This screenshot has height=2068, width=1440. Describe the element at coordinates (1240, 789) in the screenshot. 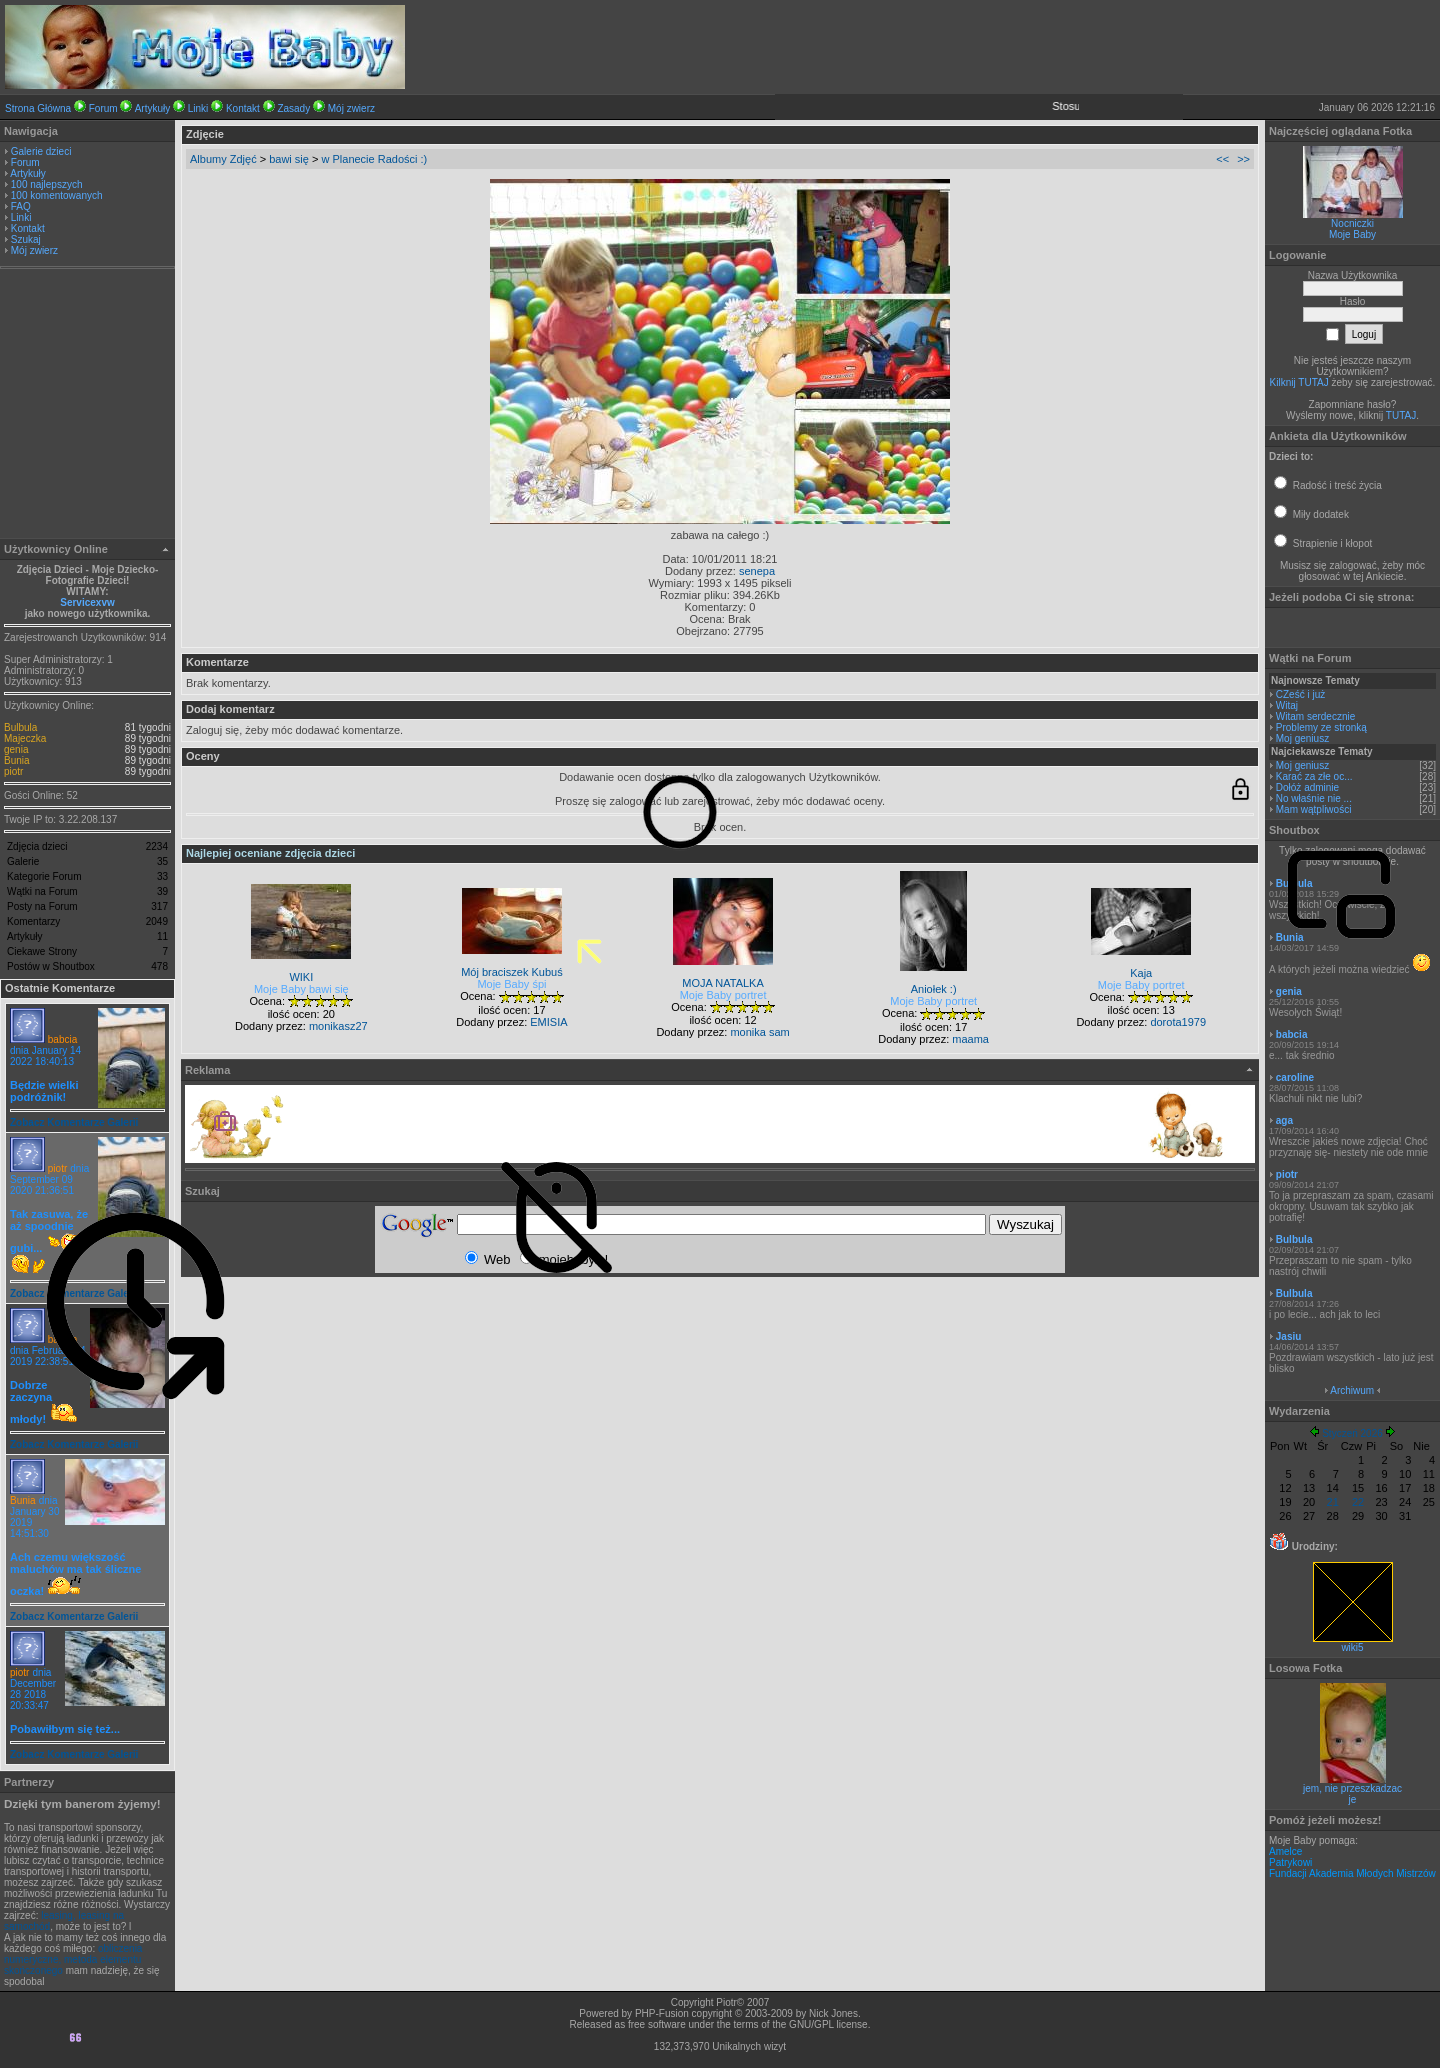

I see `indicates a secure connection` at that location.